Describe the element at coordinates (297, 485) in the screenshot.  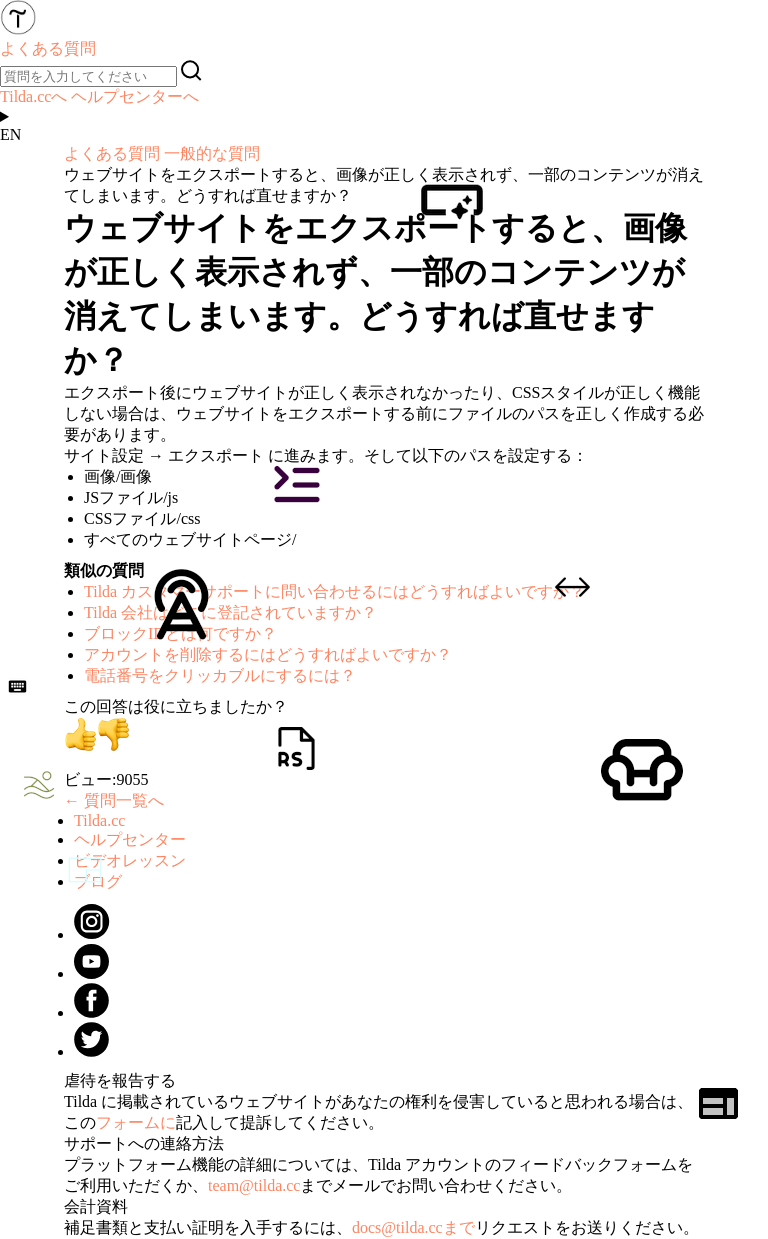
I see `increase text indentation` at that location.